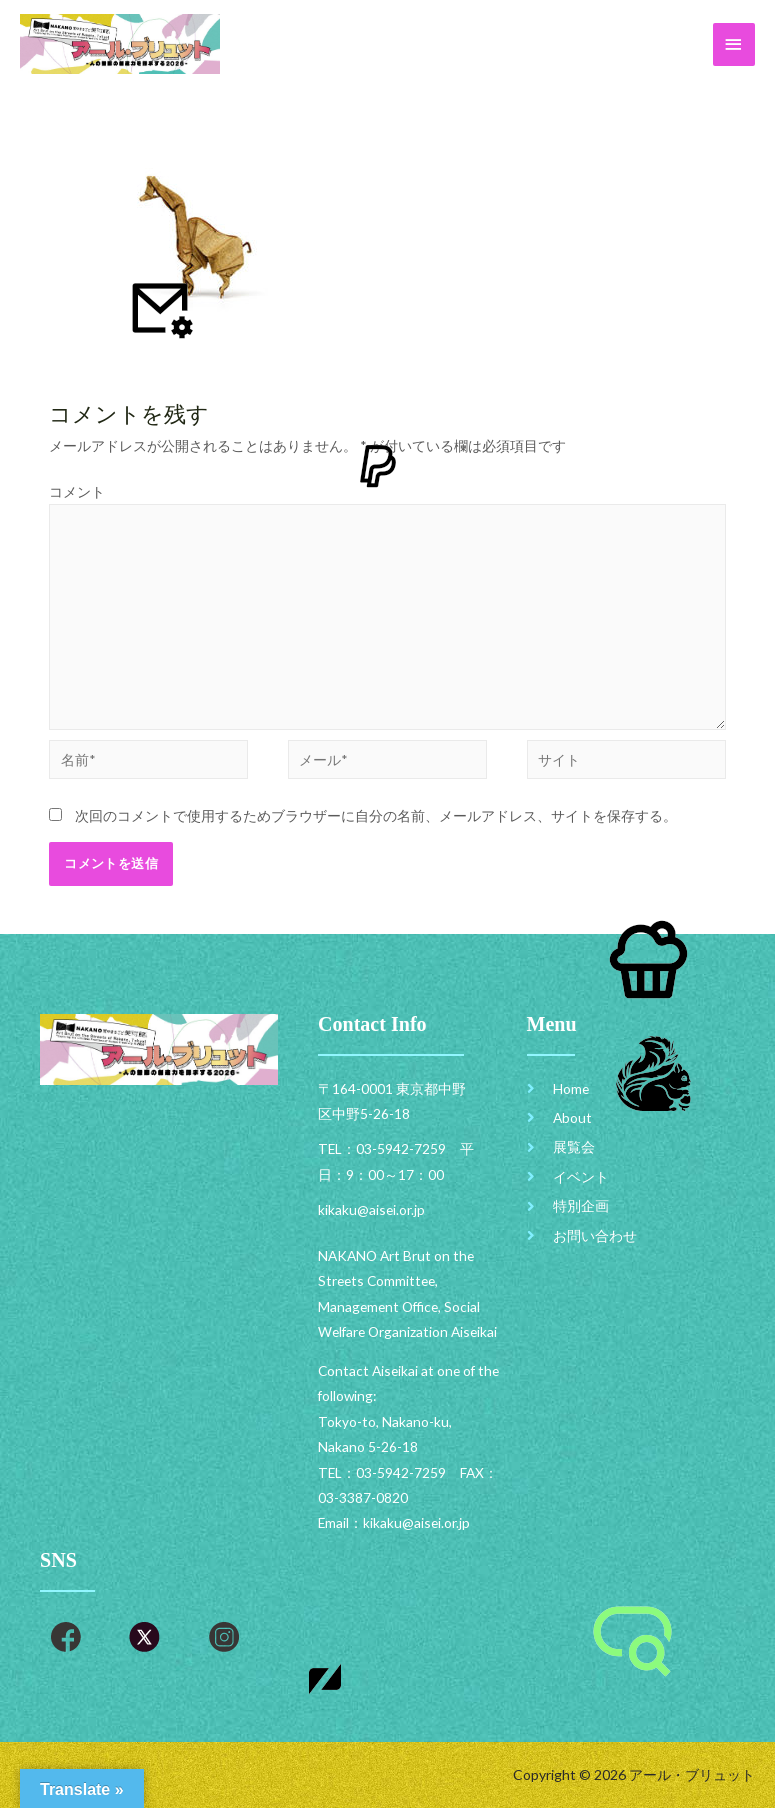 This screenshot has height=1808, width=775. I want to click on pay with PayPal, so click(378, 465).